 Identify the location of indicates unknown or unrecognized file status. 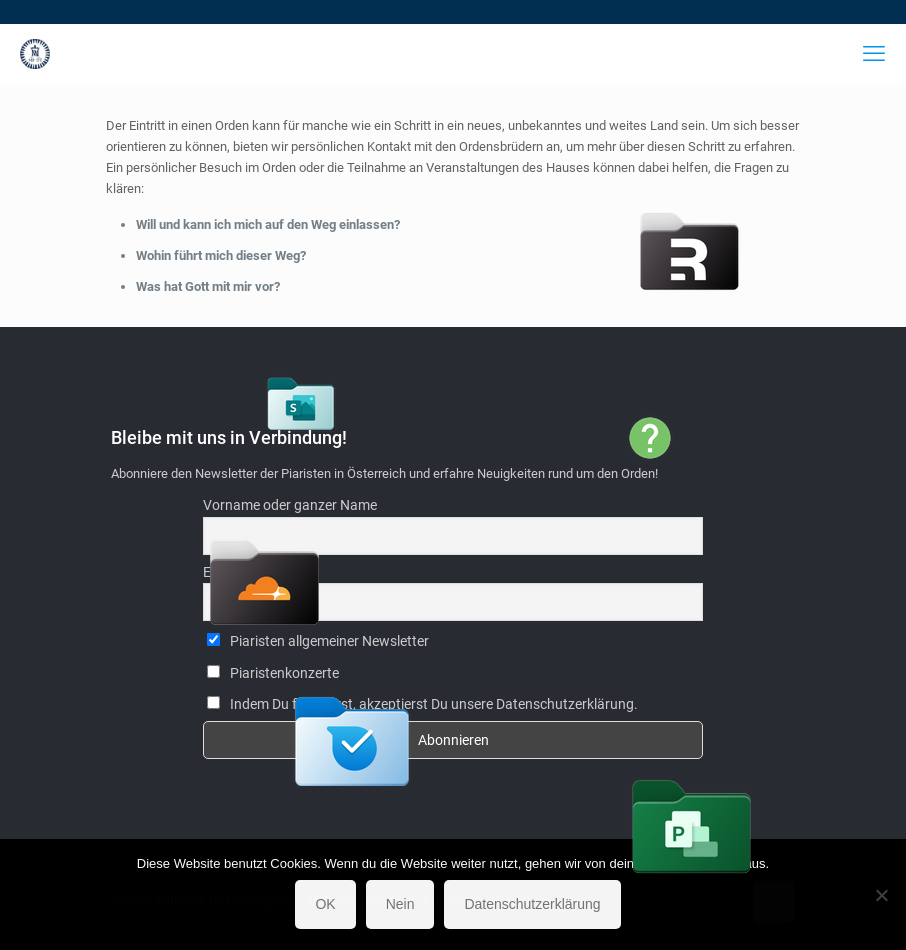
(650, 438).